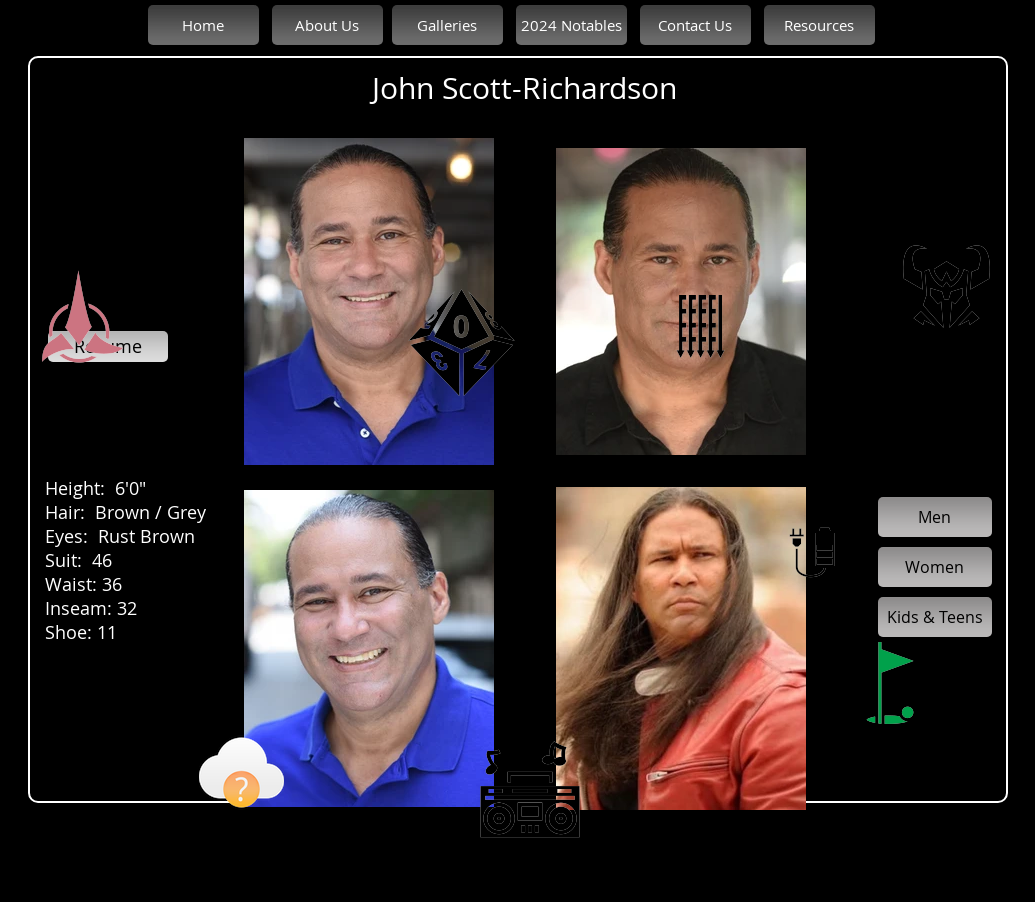 The width and height of the screenshot is (1035, 902). I want to click on weather data currently unavailable, so click(241, 772).